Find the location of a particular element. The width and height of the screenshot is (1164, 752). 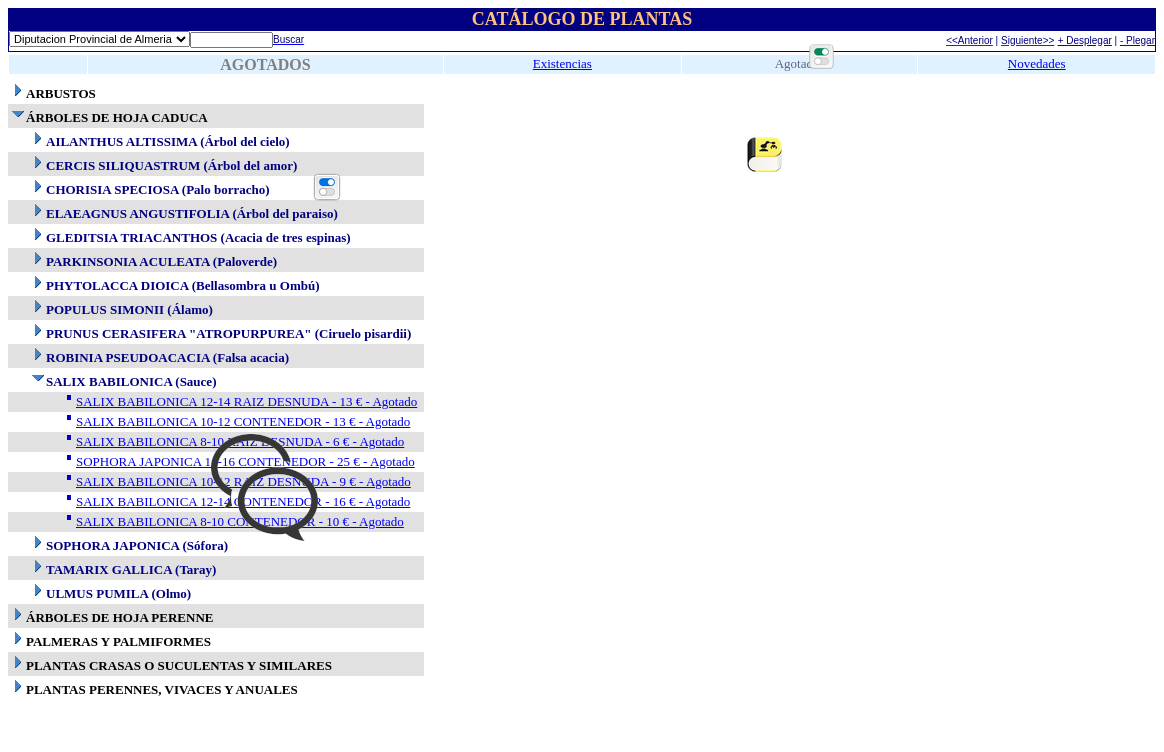

open the manuals app is located at coordinates (764, 154).